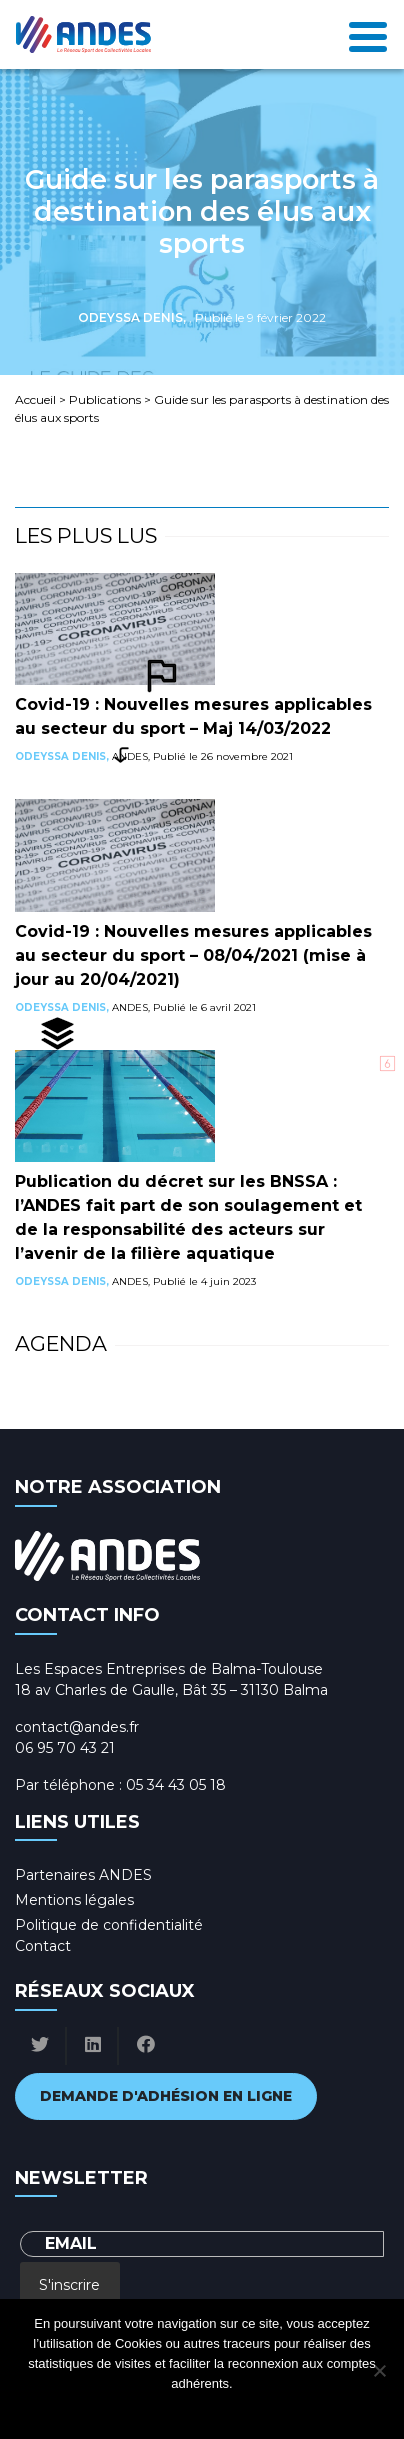  What do you see at coordinates (121, 754) in the screenshot?
I see `go back and down in navigation` at bounding box center [121, 754].